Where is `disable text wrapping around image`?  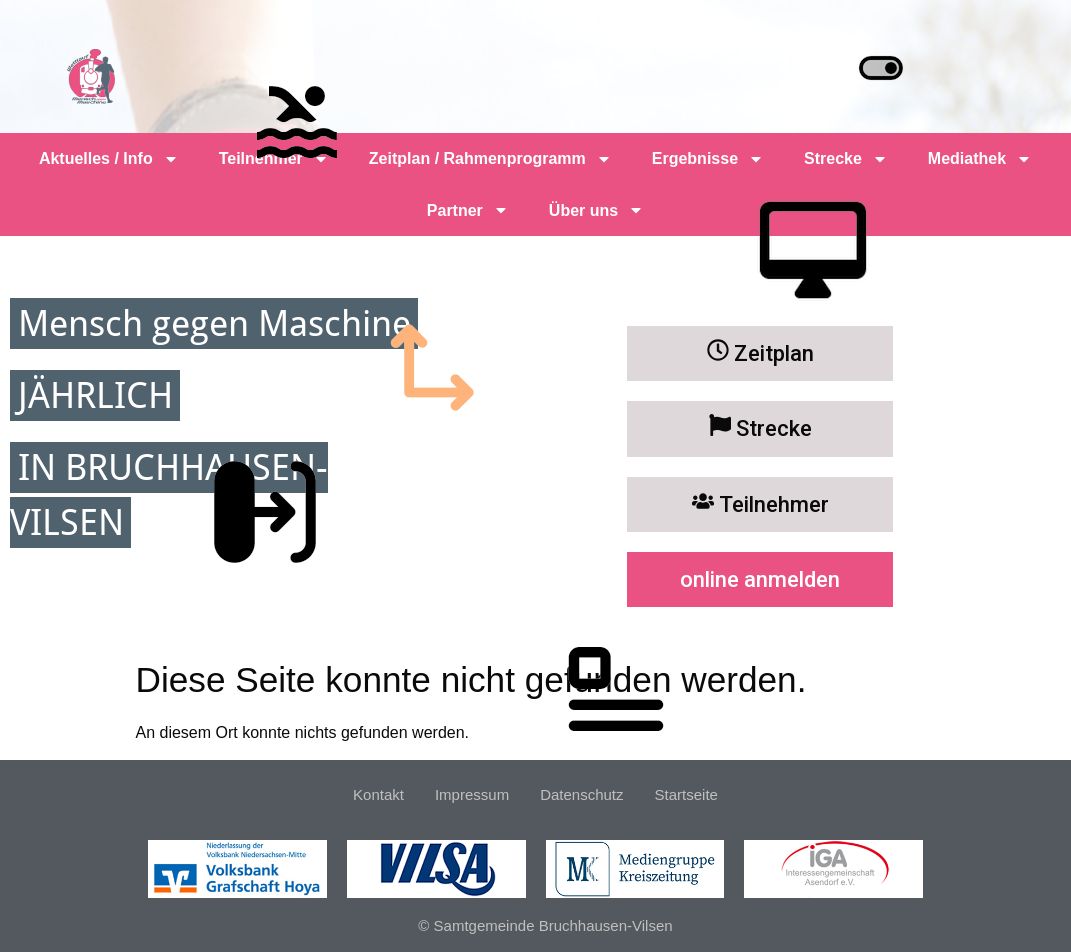 disable text wrapping around image is located at coordinates (616, 689).